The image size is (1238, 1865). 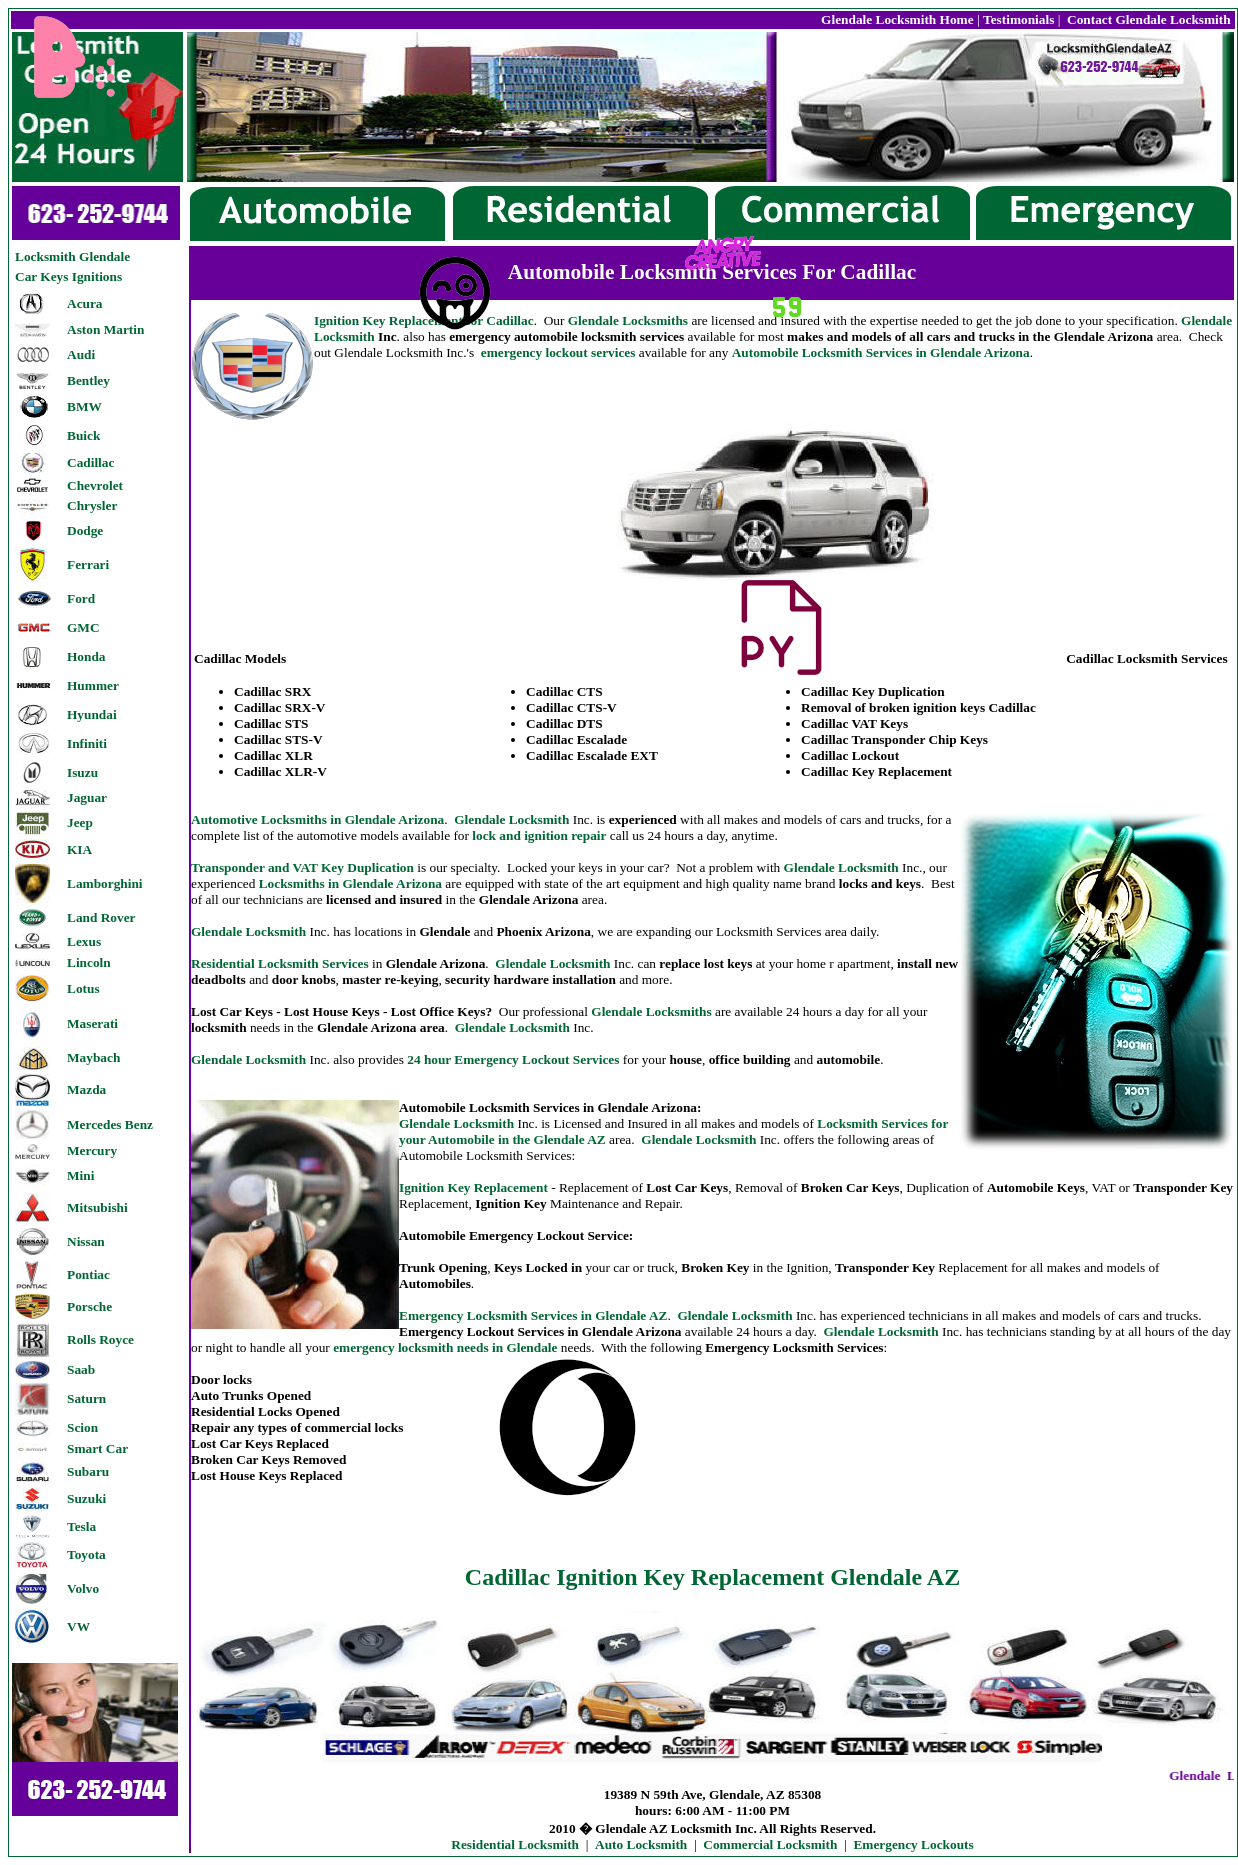 What do you see at coordinates (723, 253) in the screenshot?
I see `Angry Creative company logo` at bounding box center [723, 253].